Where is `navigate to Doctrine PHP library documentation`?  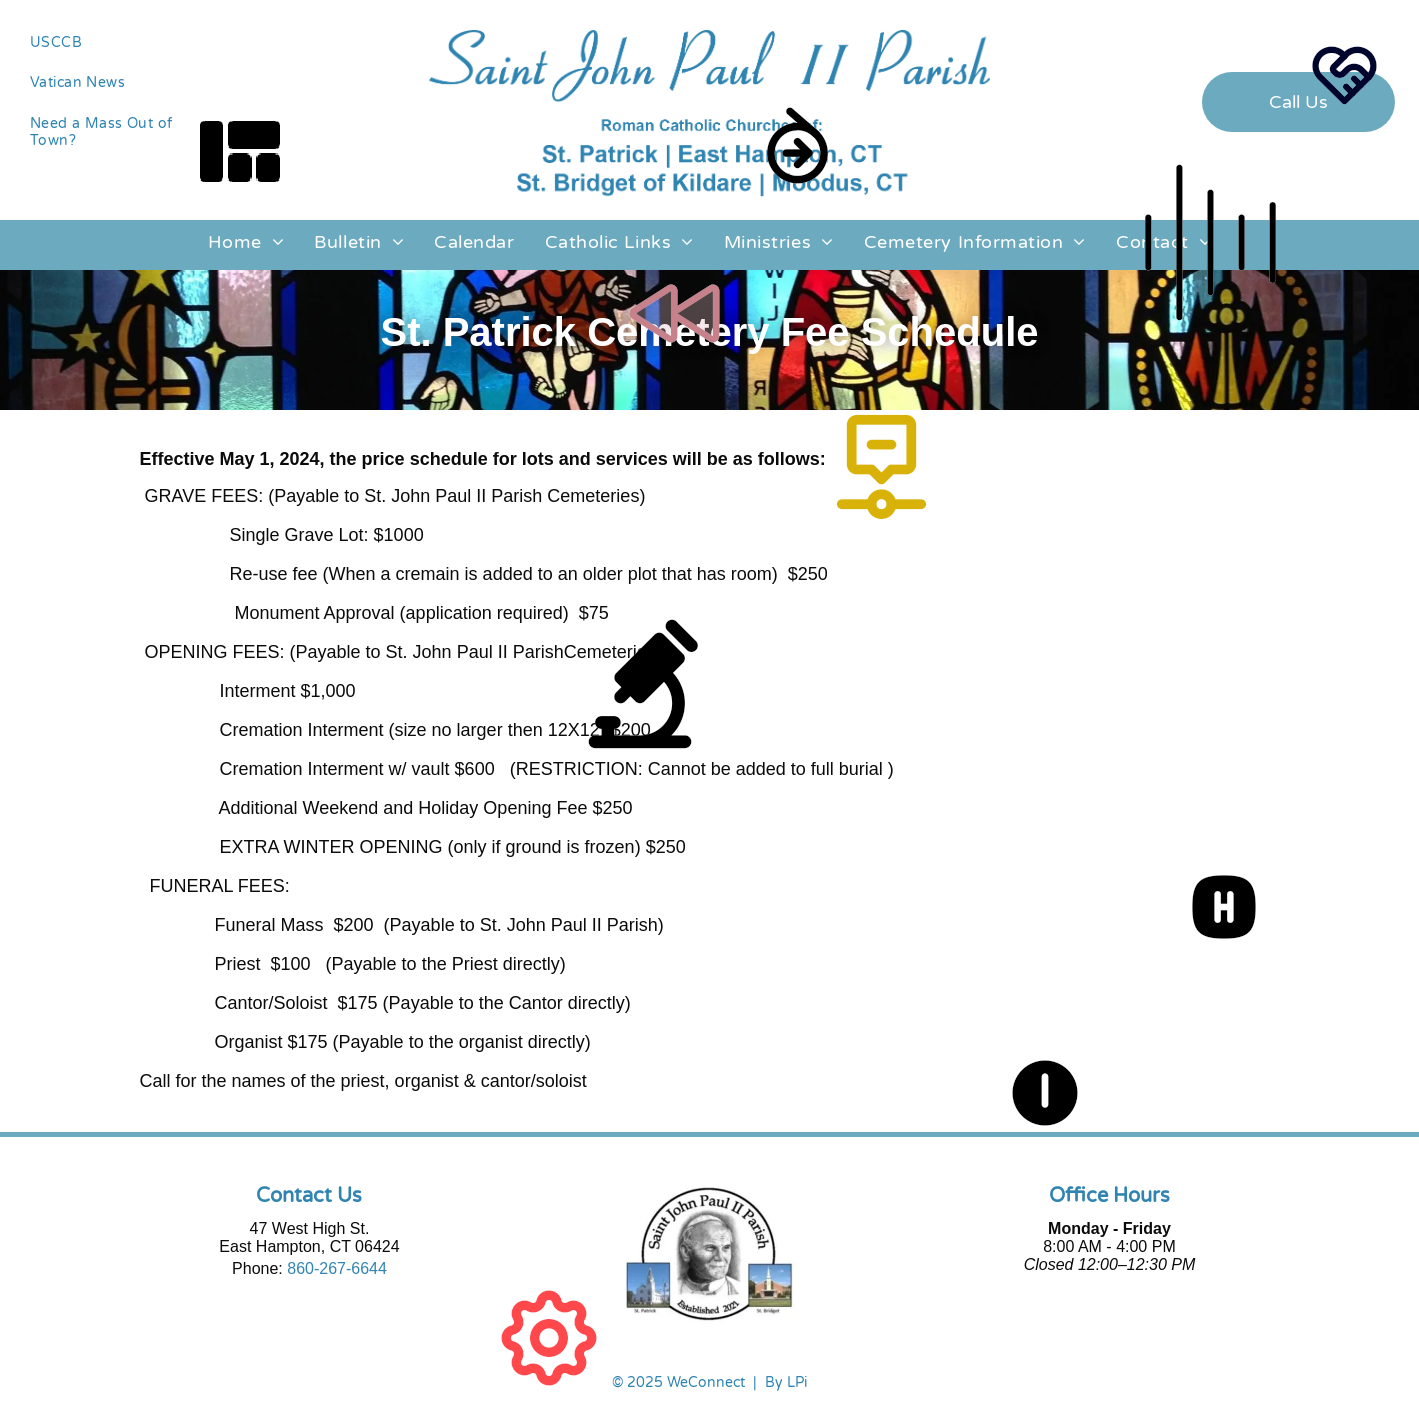
navigate to Doctrine PHP library documentation is located at coordinates (797, 145).